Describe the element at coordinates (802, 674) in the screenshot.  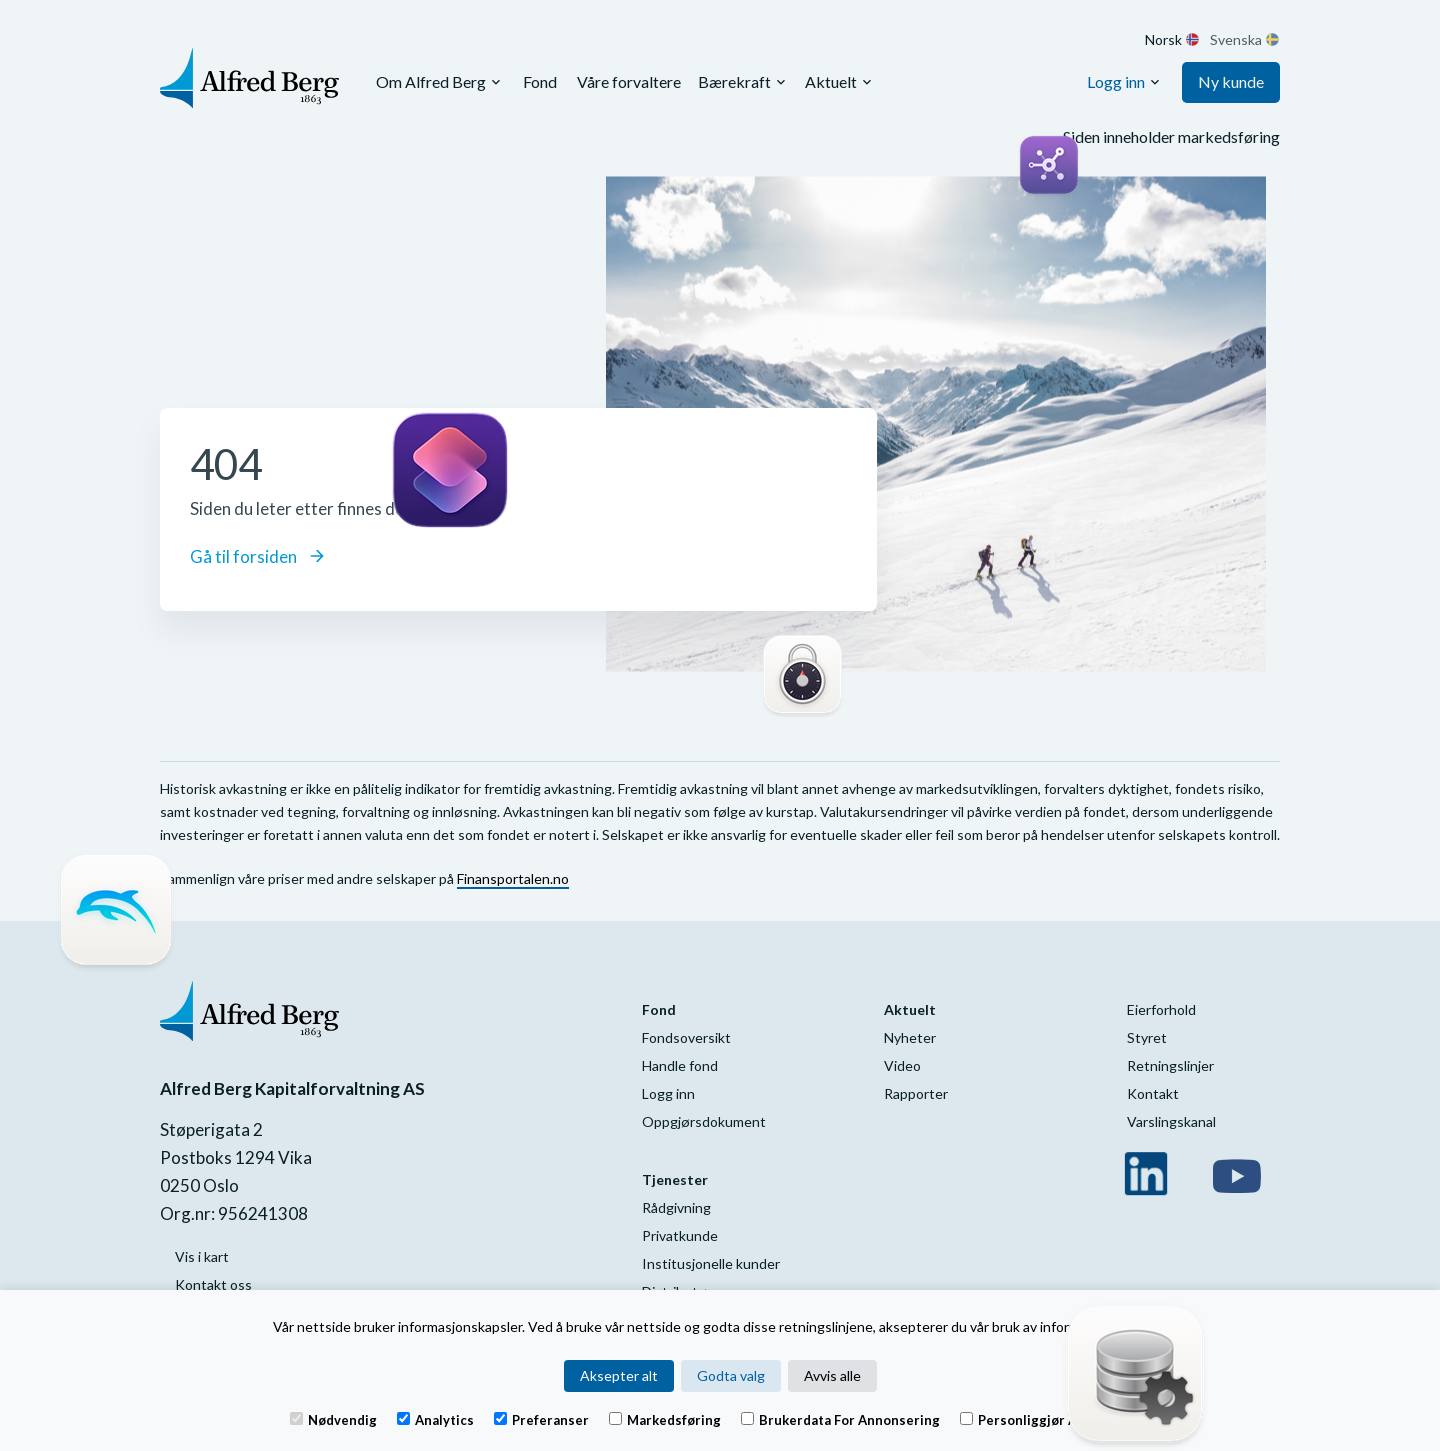
I see `open two-factor authentication app` at that location.